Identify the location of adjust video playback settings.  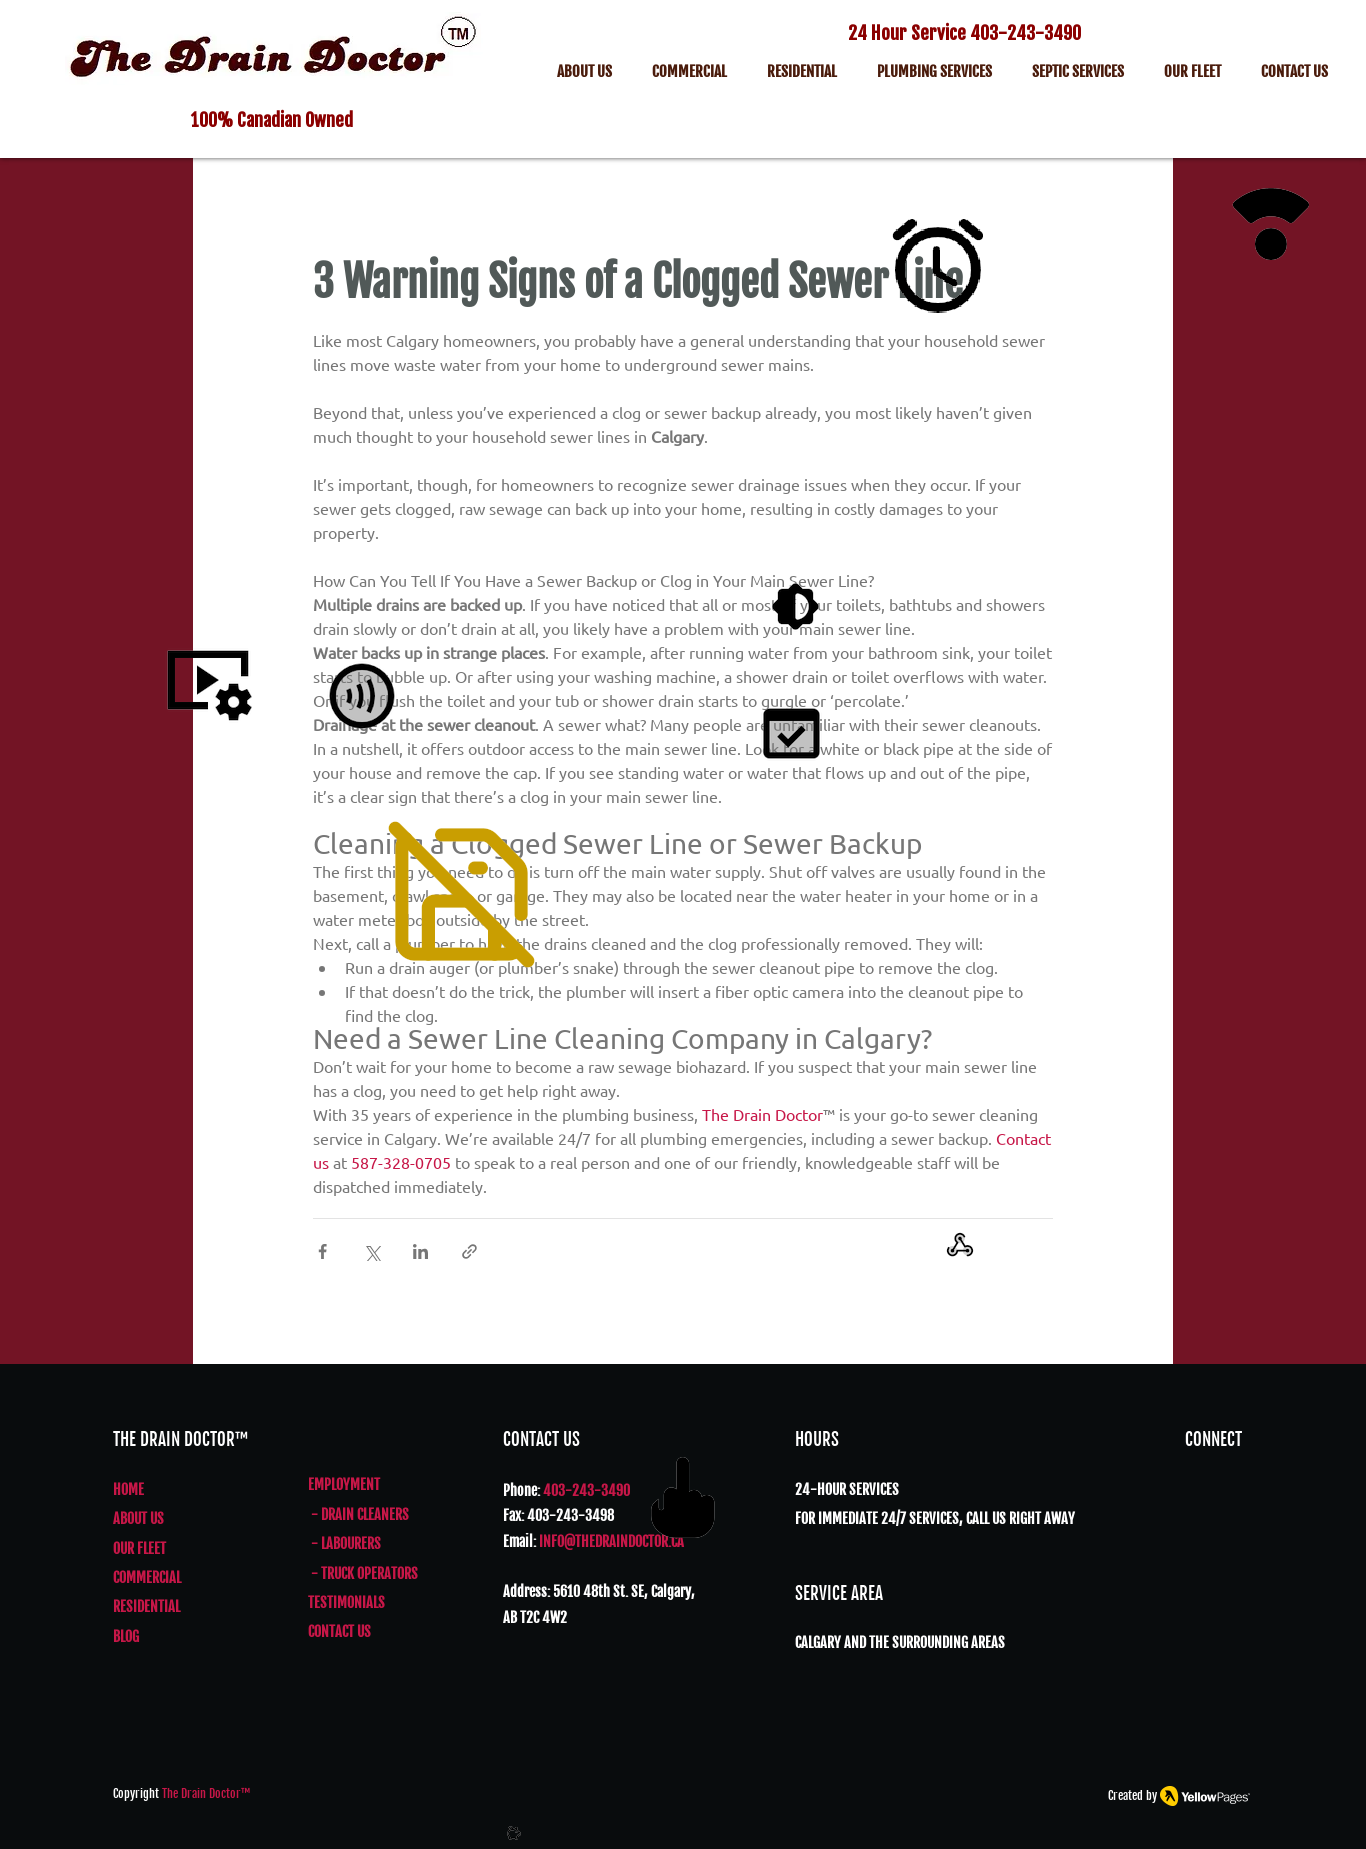
(208, 680).